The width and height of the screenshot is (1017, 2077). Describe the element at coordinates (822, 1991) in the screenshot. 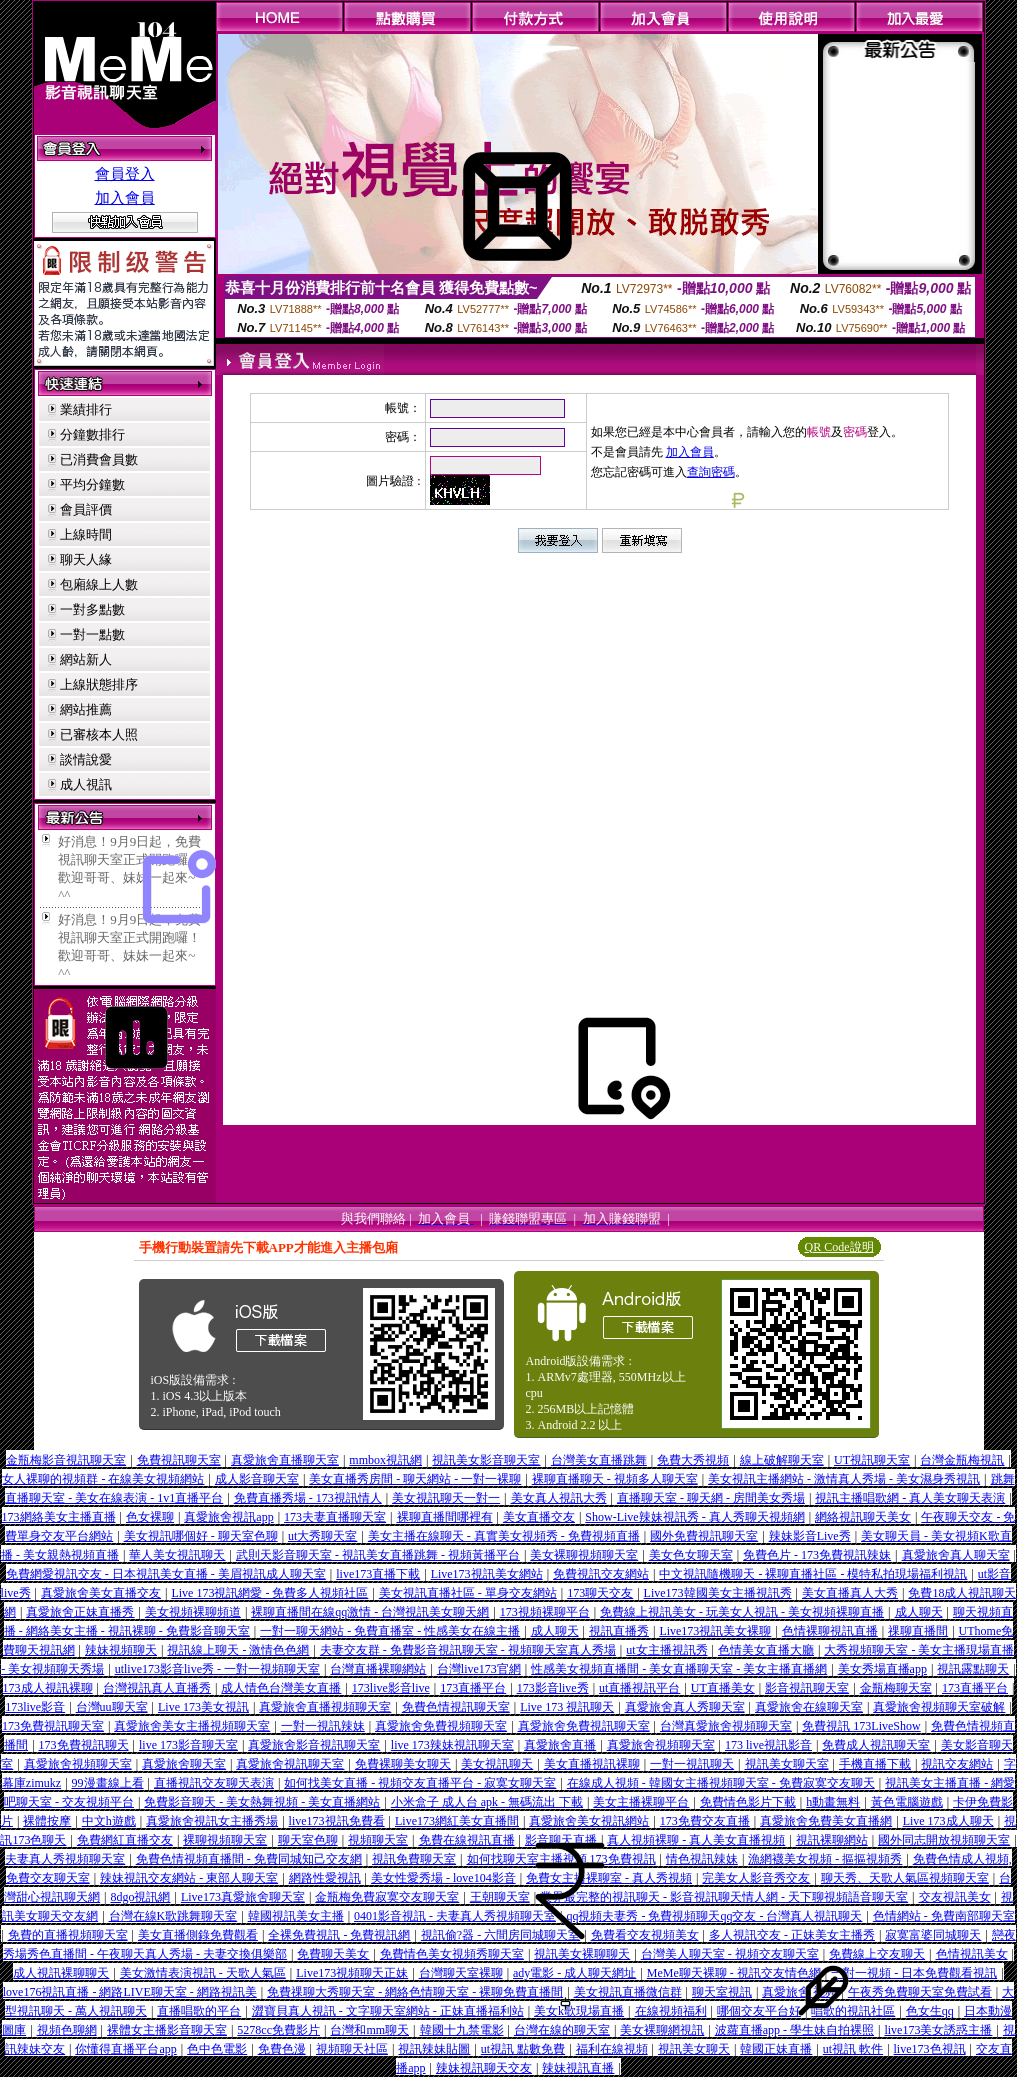

I see `compose a new post or message` at that location.